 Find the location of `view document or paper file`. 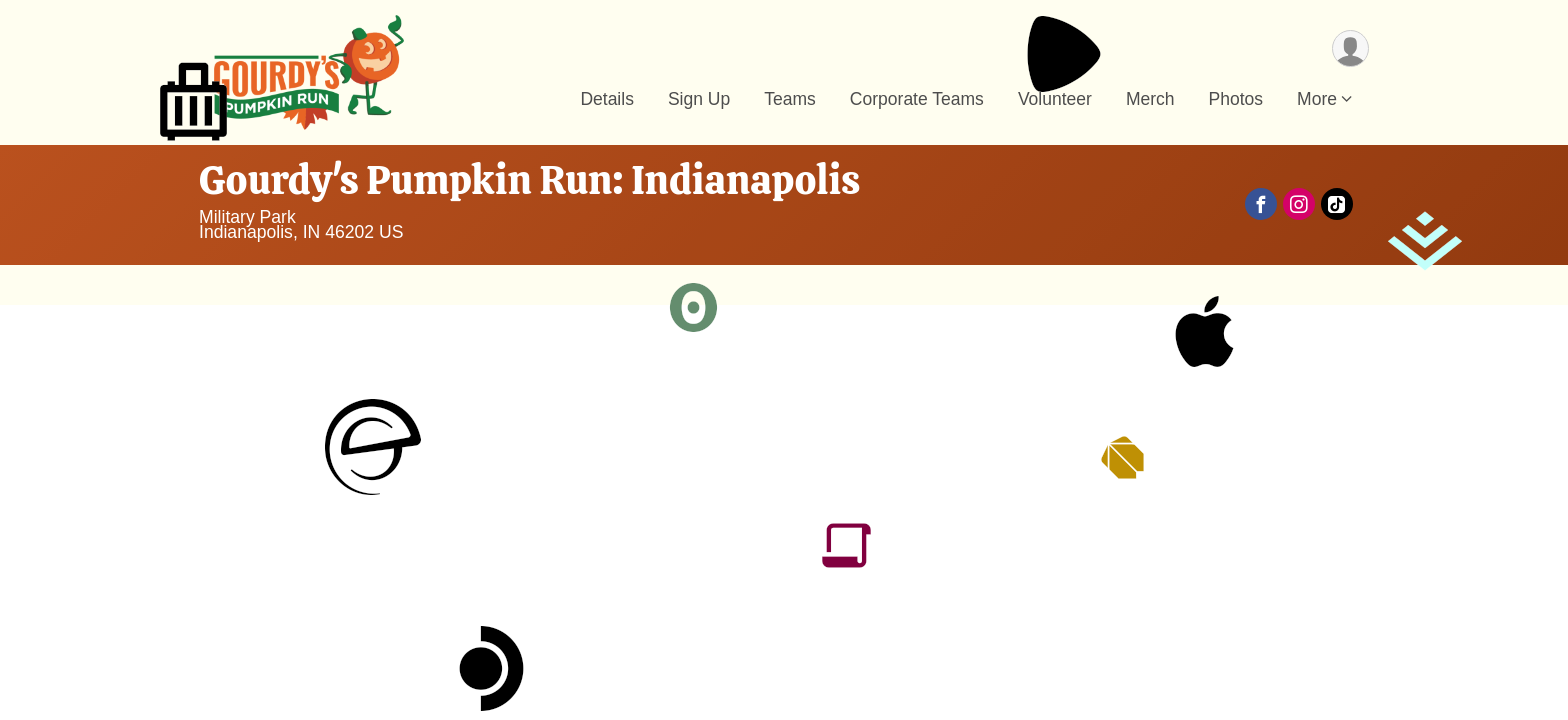

view document or paper file is located at coordinates (846, 545).